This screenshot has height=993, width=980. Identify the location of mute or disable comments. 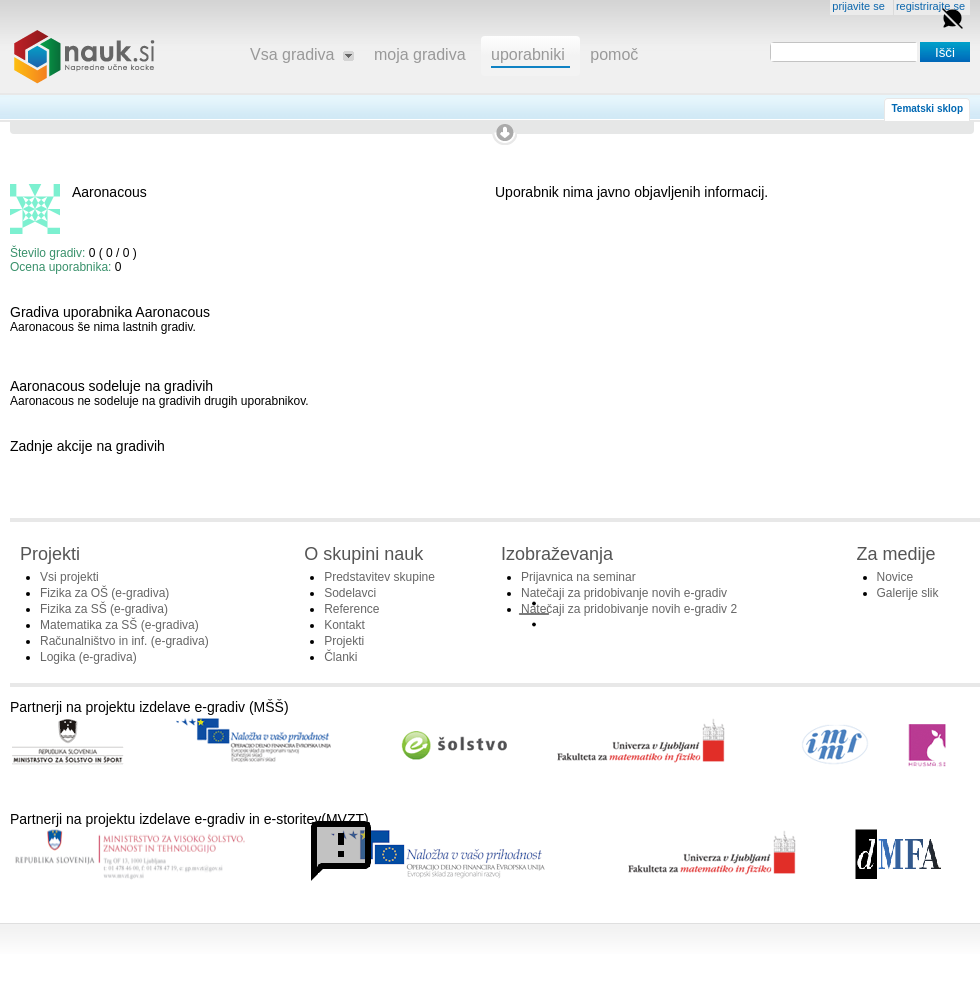
(952, 18).